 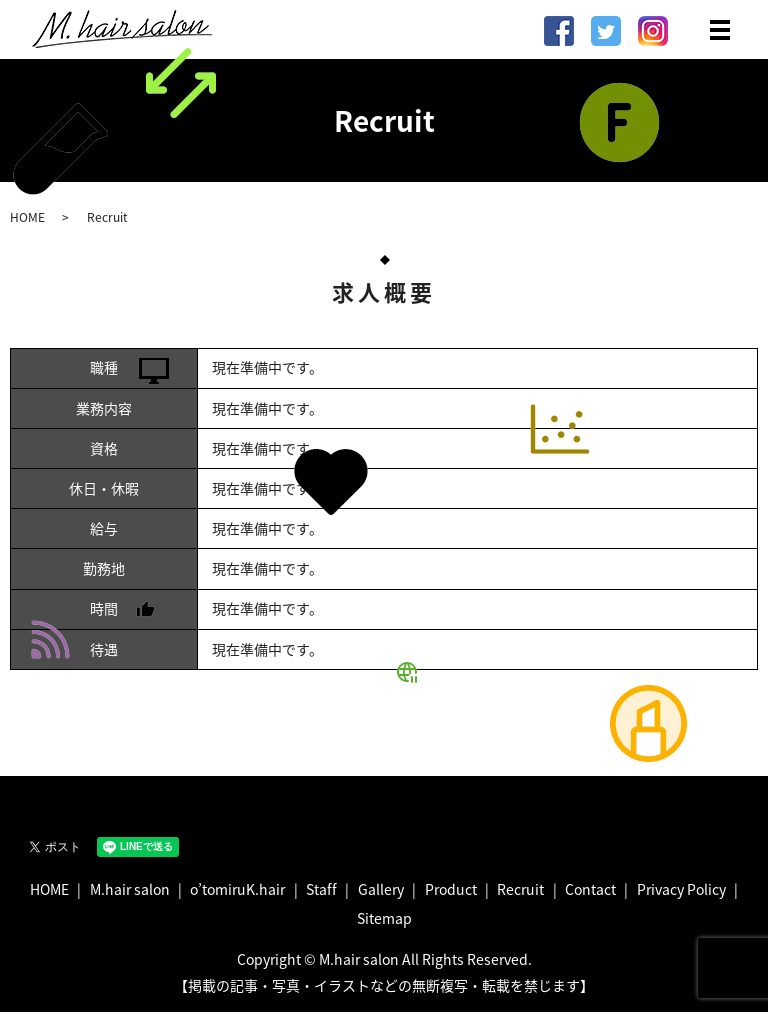 What do you see at coordinates (407, 672) in the screenshot?
I see `pause global sync or updates` at bounding box center [407, 672].